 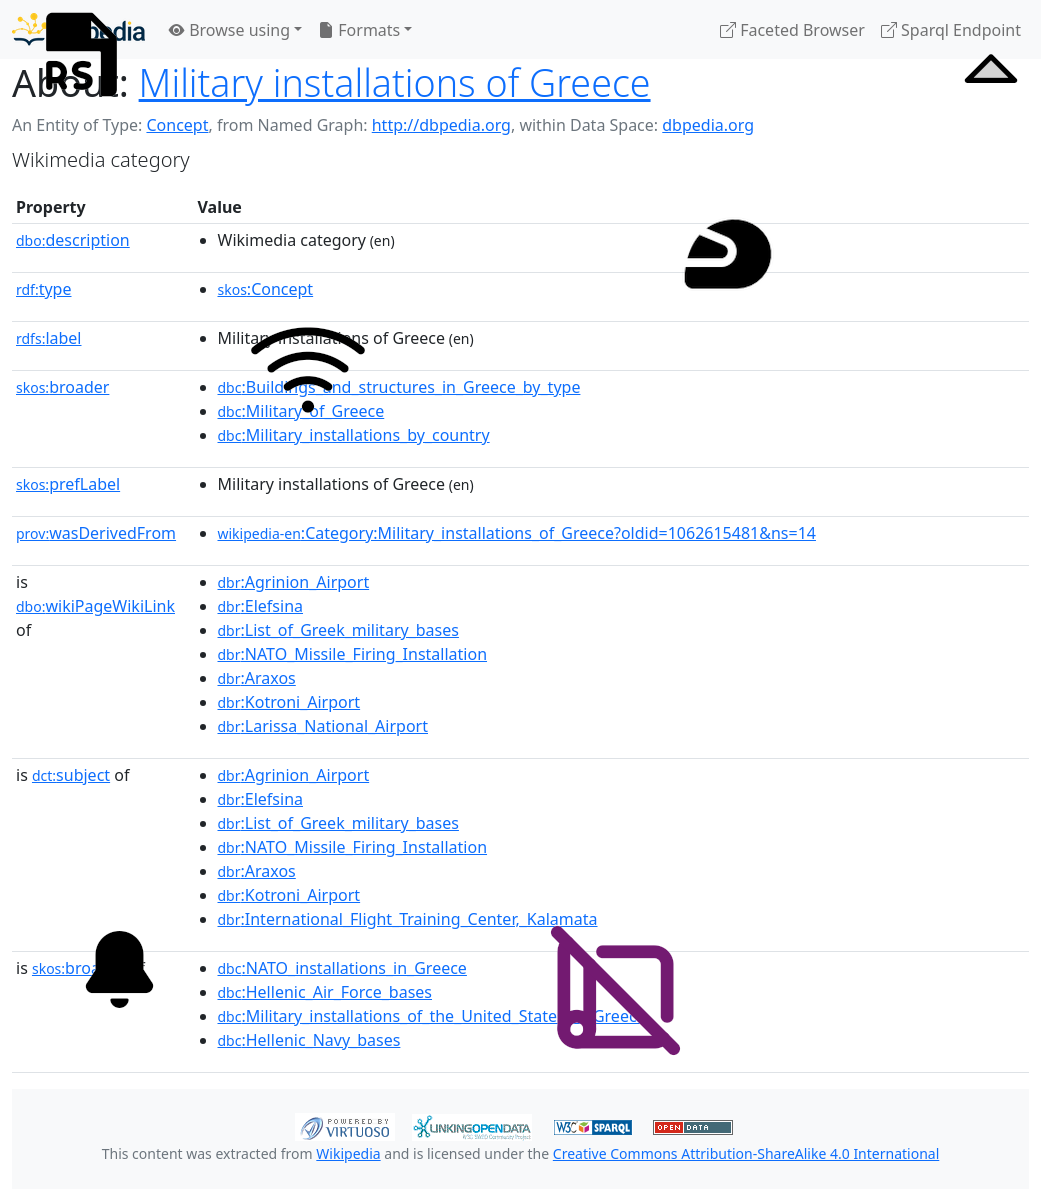 What do you see at coordinates (308, 368) in the screenshot?
I see `indicates strong wifi connection` at bounding box center [308, 368].